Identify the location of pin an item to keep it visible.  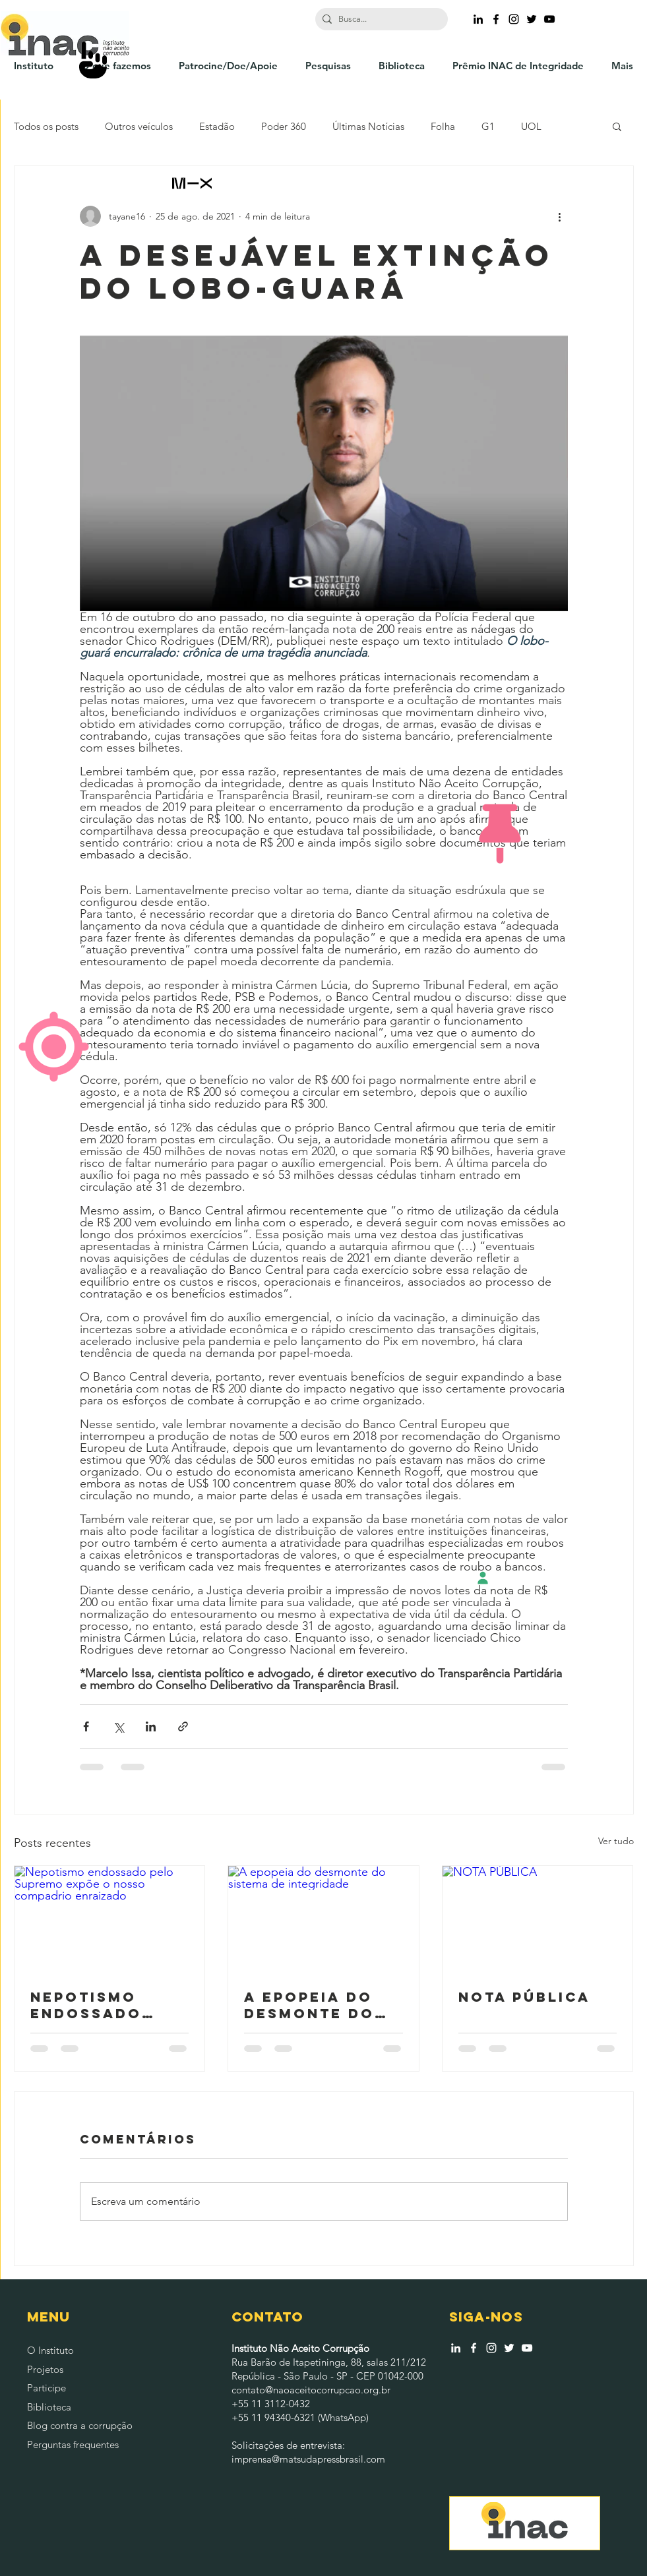
(500, 832).